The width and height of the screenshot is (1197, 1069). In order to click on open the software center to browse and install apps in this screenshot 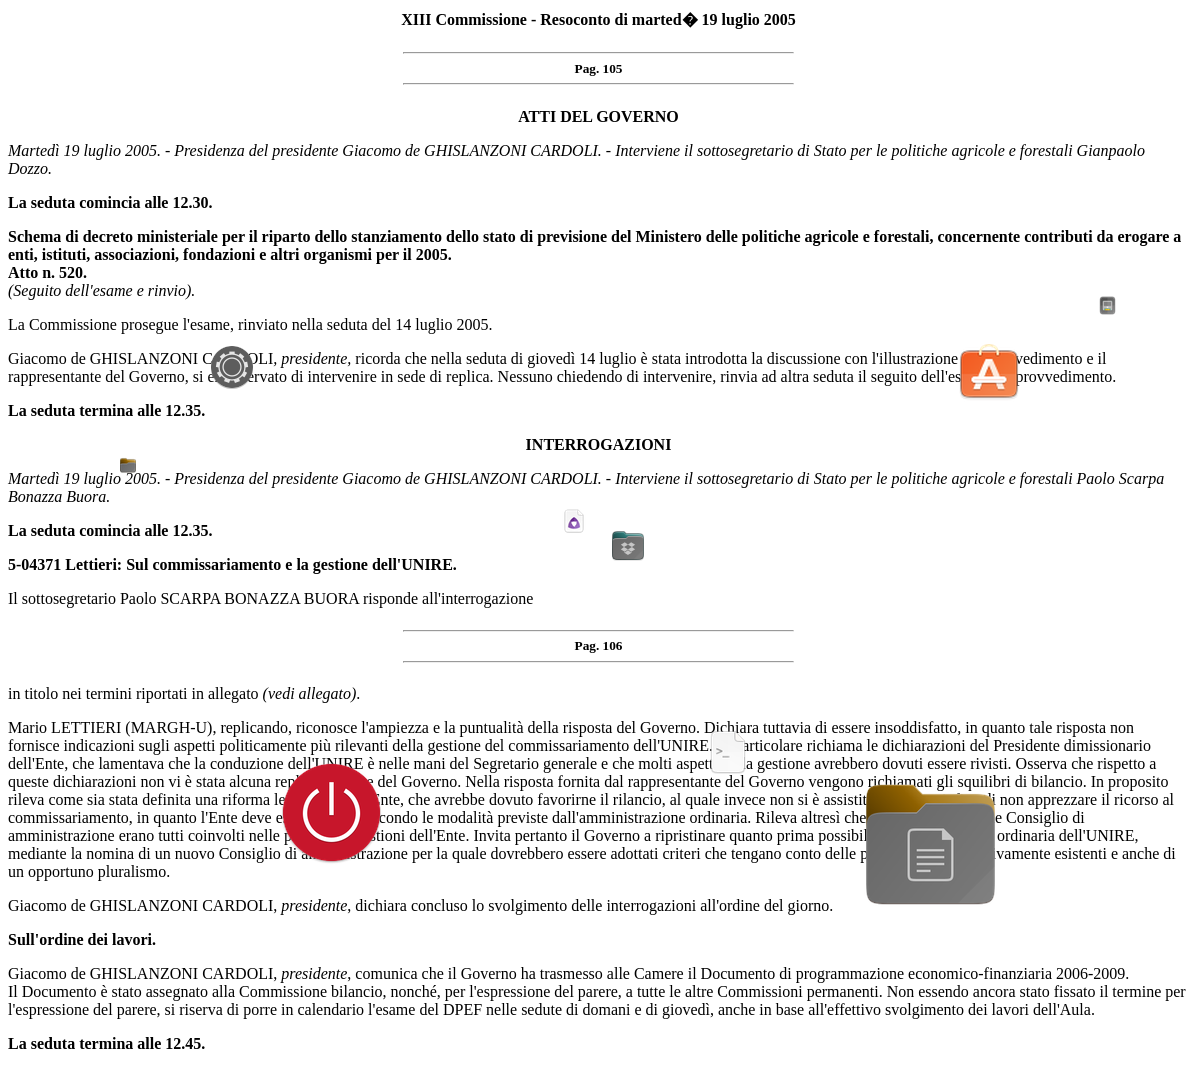, I will do `click(989, 374)`.